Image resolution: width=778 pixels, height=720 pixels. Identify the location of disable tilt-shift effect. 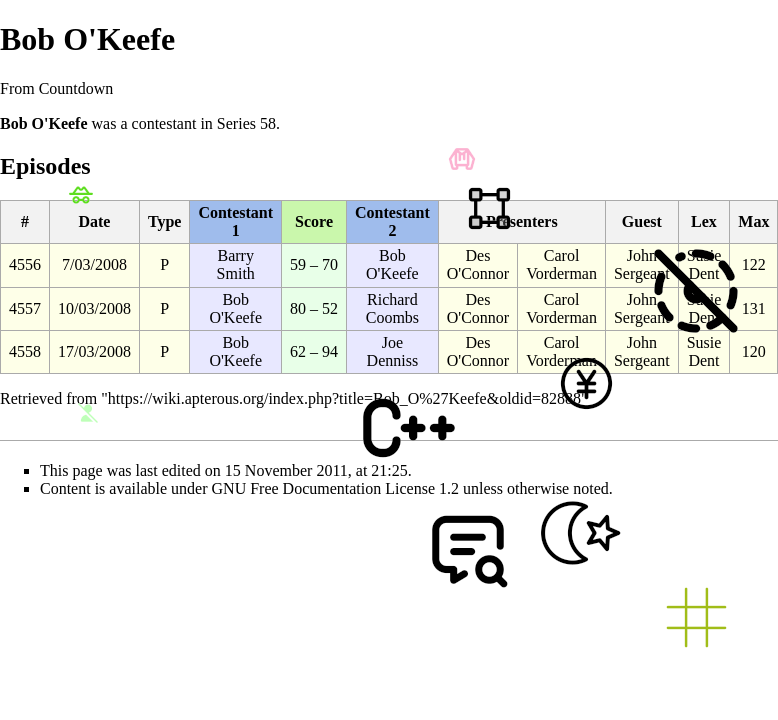
(696, 291).